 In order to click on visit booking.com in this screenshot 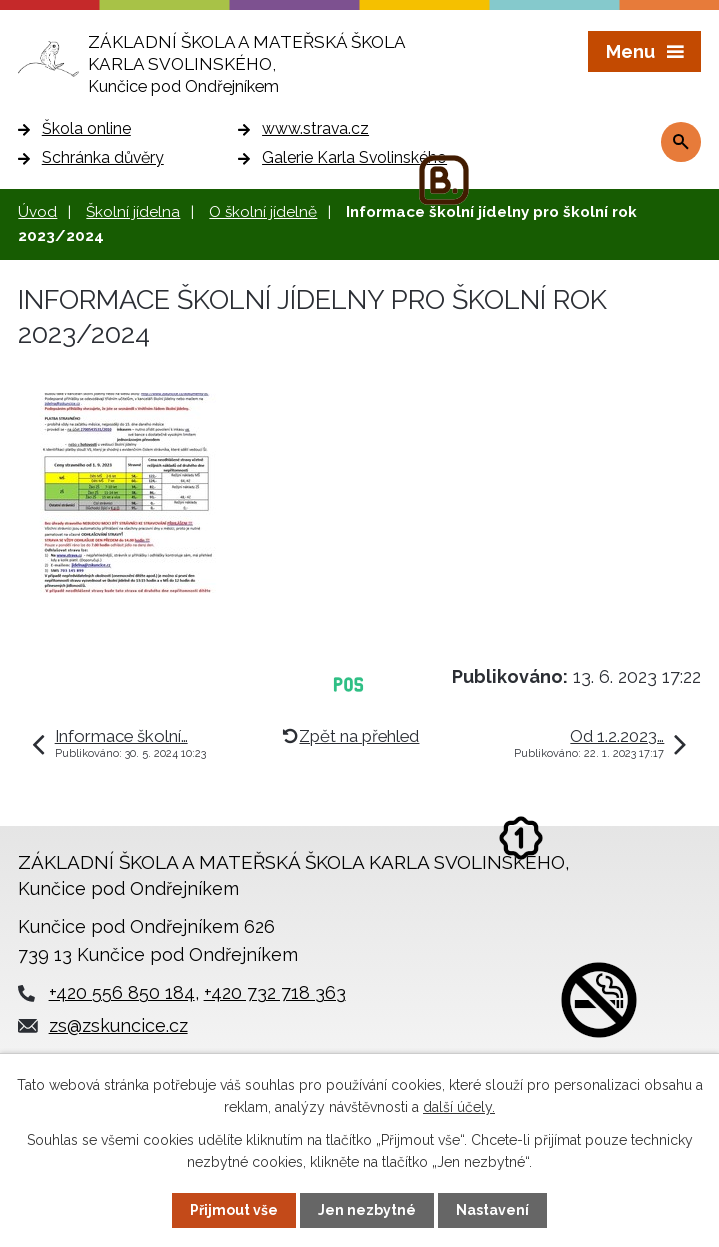, I will do `click(444, 180)`.